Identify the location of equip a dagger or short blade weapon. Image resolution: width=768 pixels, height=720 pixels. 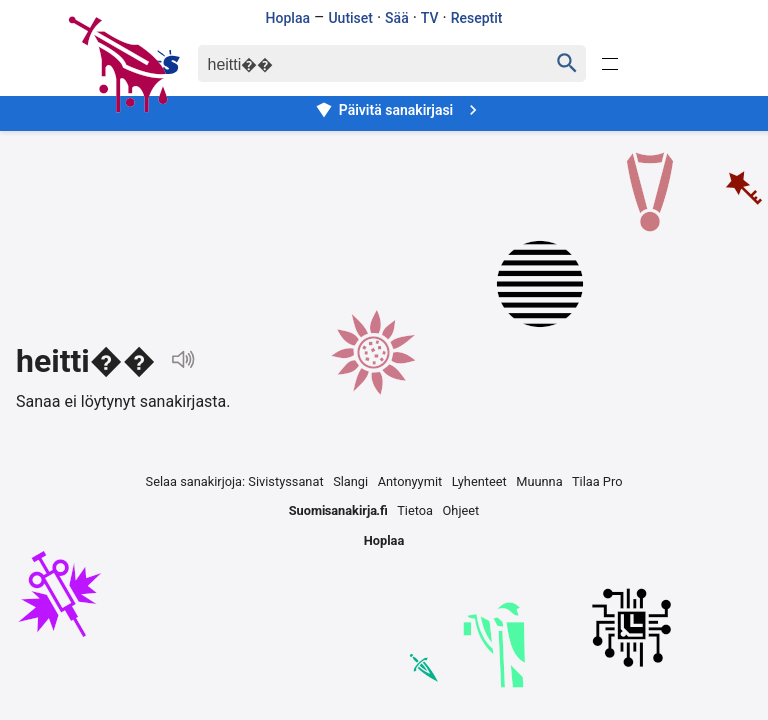
(424, 668).